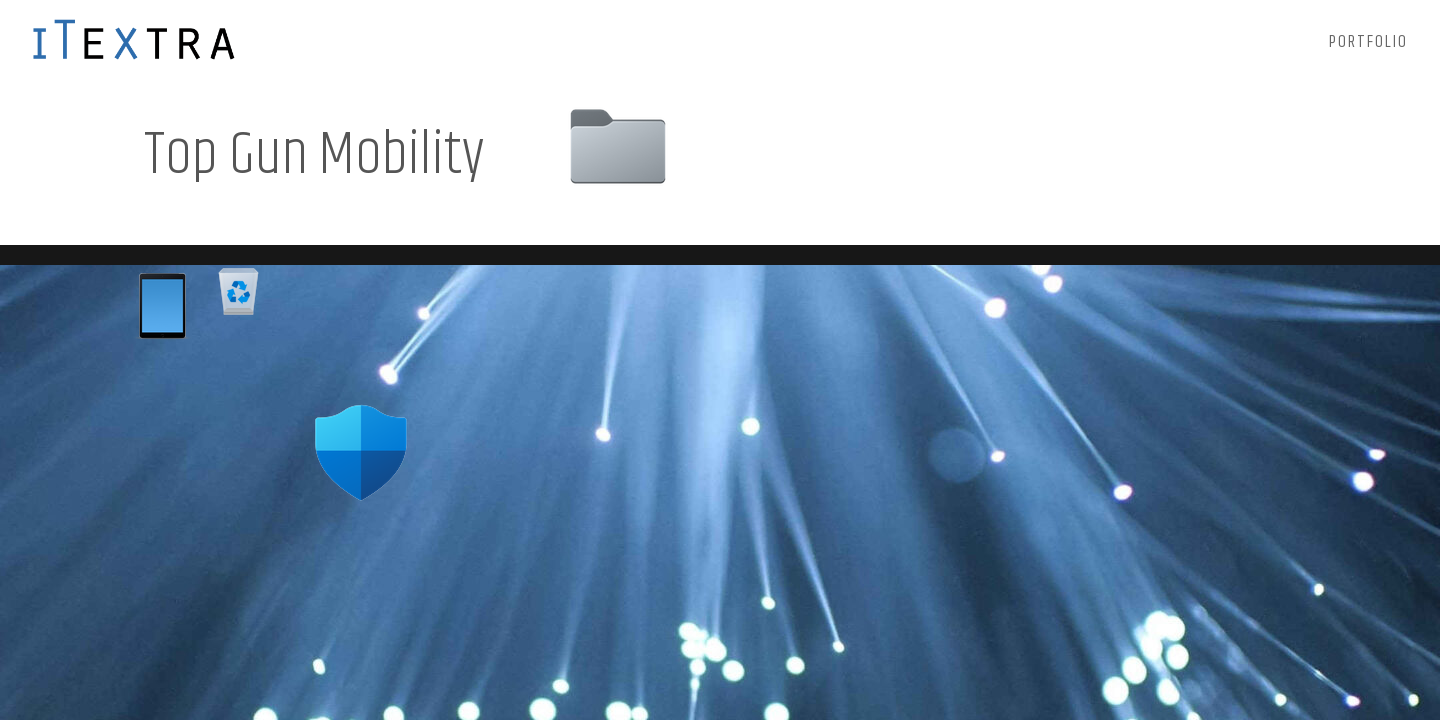  Describe the element at coordinates (361, 453) in the screenshot. I see `windows defender security status` at that location.